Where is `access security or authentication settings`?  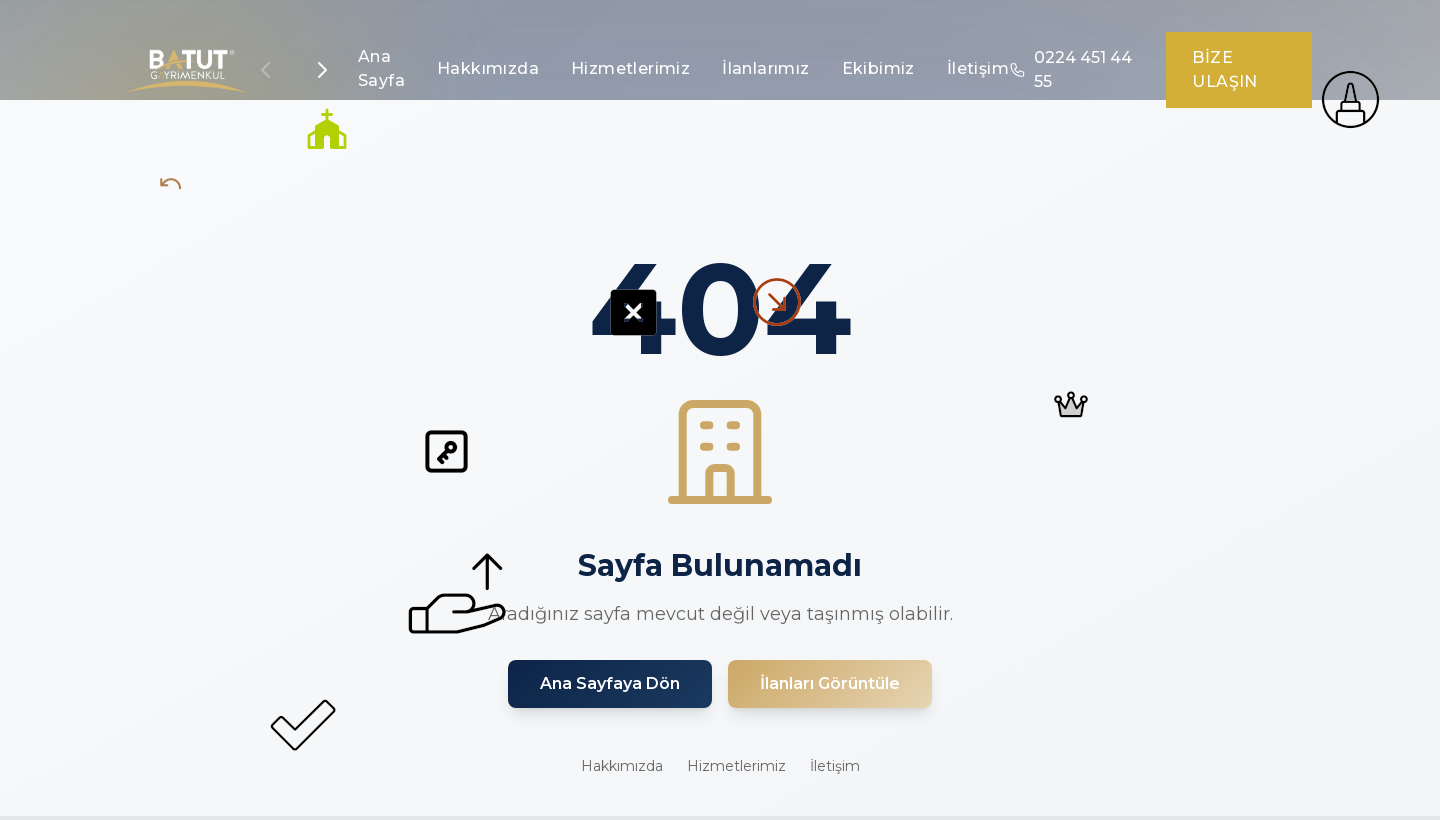 access security or authentication settings is located at coordinates (446, 451).